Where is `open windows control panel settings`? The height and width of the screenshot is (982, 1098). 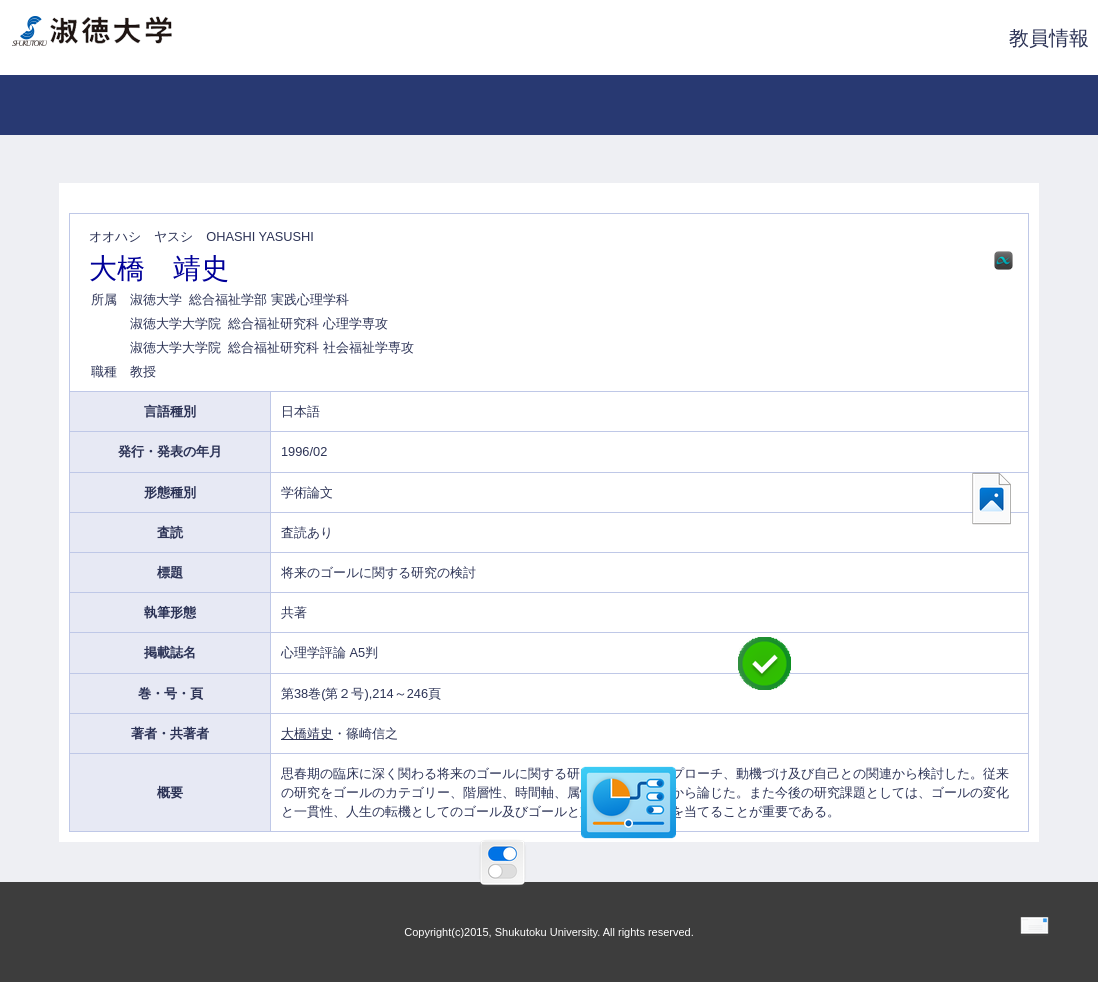 open windows control panel settings is located at coordinates (628, 802).